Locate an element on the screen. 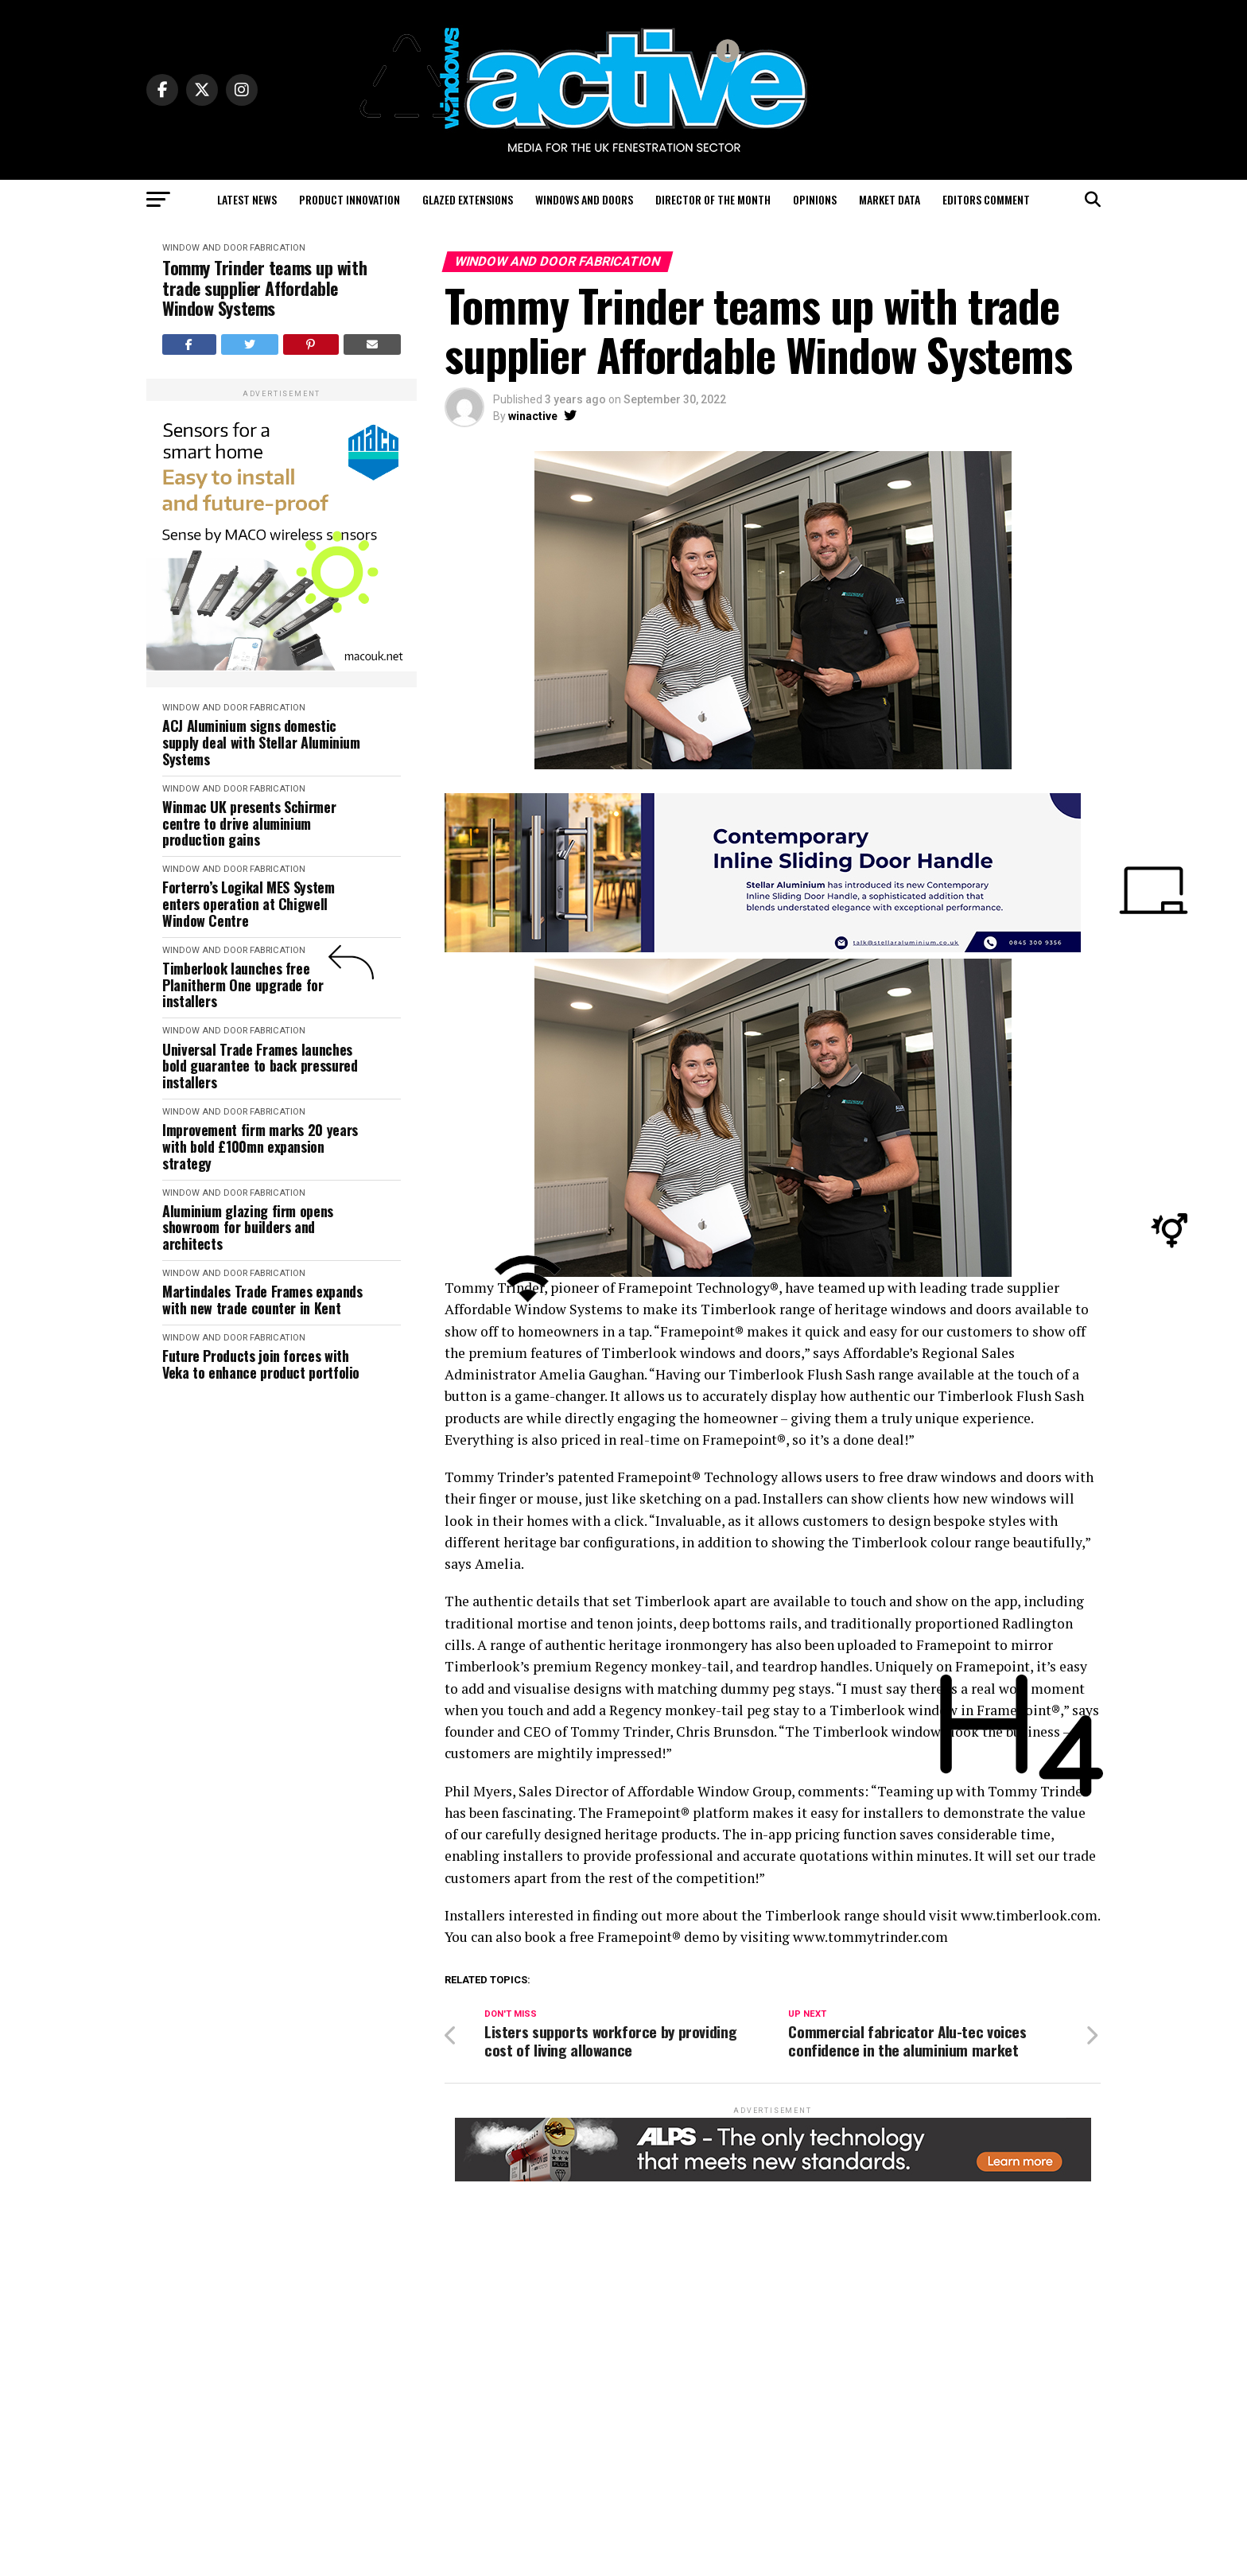 This screenshot has width=1247, height=2576. decrease screen brightness is located at coordinates (337, 572).